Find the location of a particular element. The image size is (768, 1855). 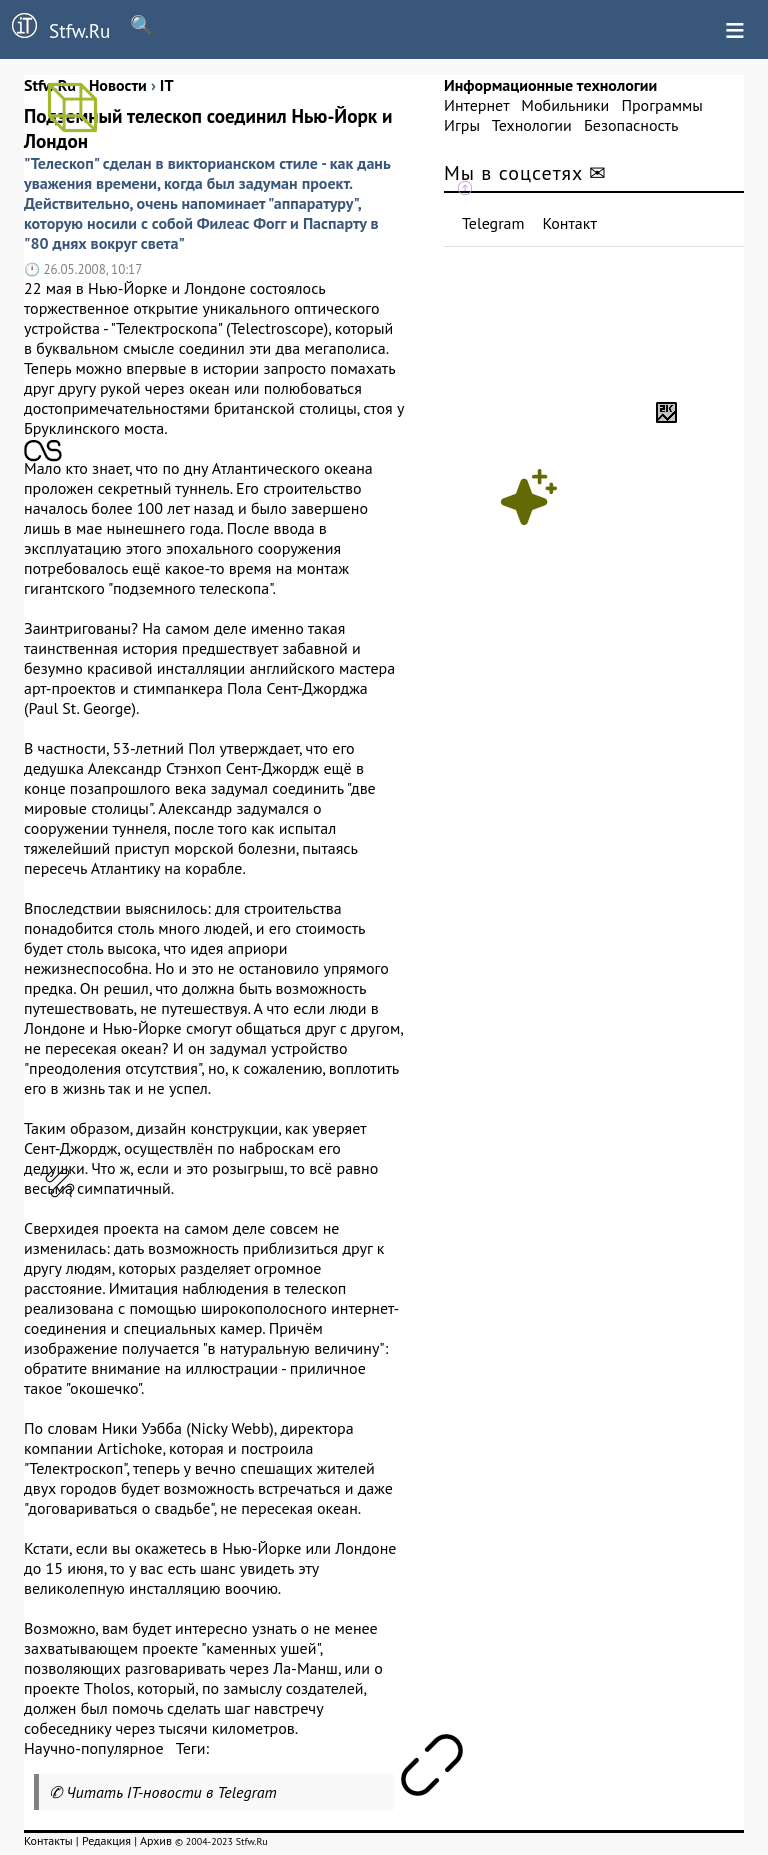

upload a file or content is located at coordinates (465, 188).